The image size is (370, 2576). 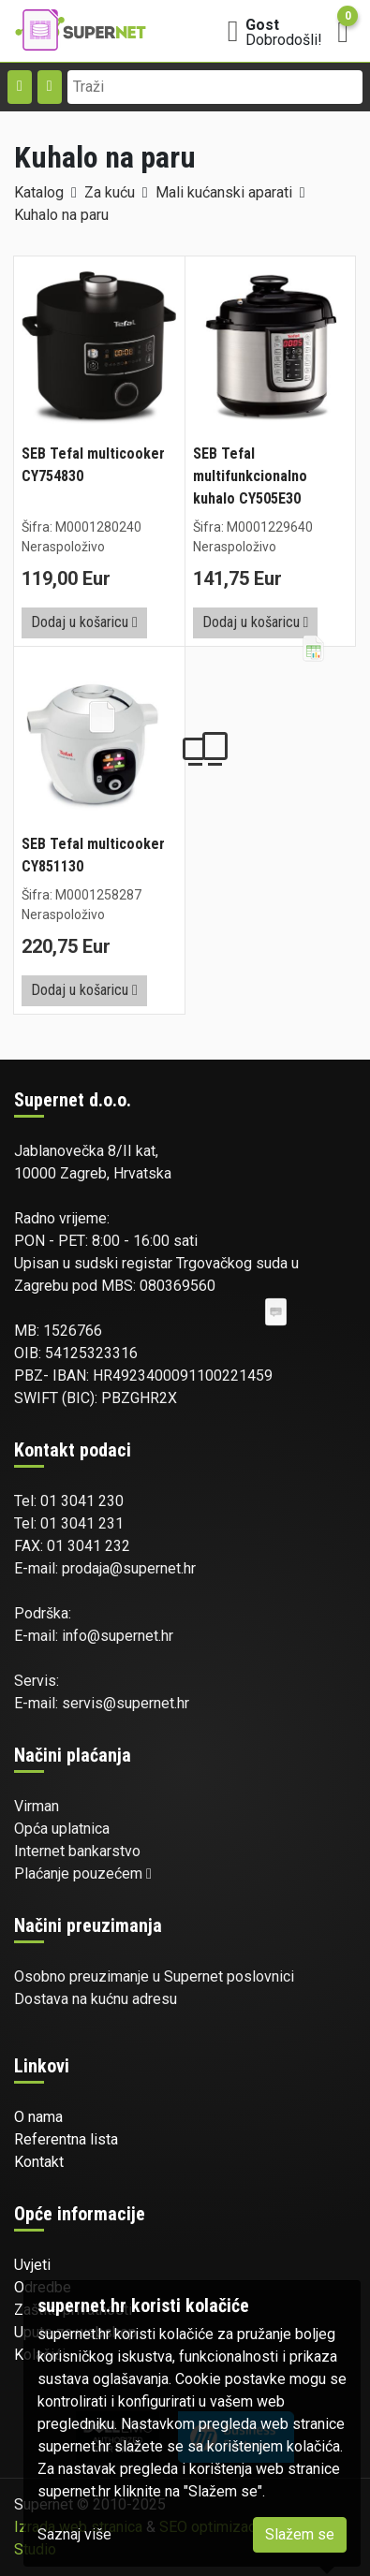 What do you see at coordinates (40, 30) in the screenshot?
I see `open a libreoffice base database file` at bounding box center [40, 30].